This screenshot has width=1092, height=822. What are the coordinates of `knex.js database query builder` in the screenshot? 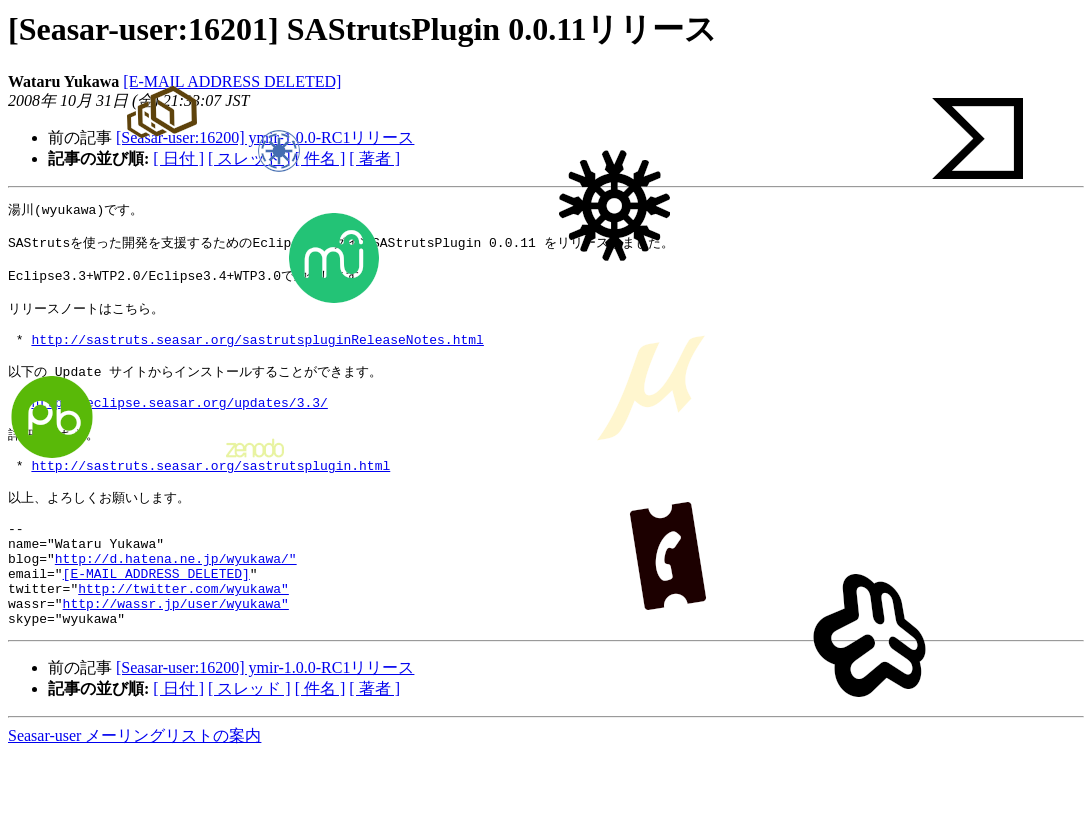 It's located at (614, 205).